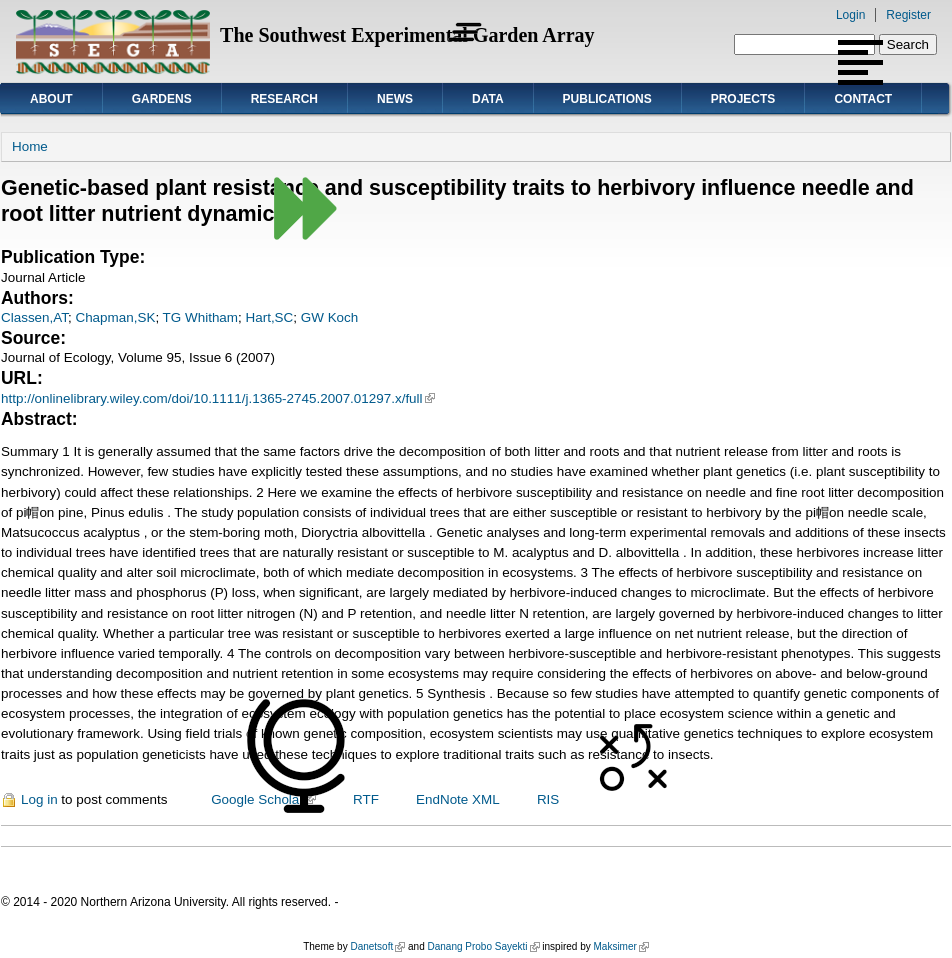 The height and width of the screenshot is (958, 952). I want to click on view game plan or strategy, so click(630, 757).